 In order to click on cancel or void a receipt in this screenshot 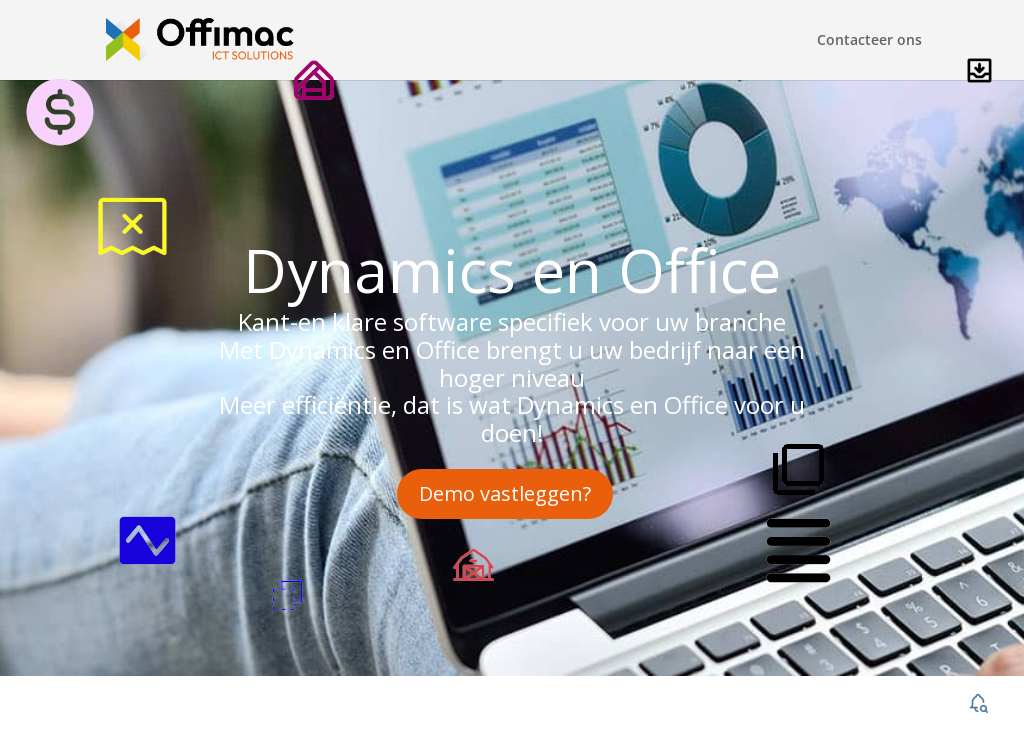, I will do `click(132, 226)`.